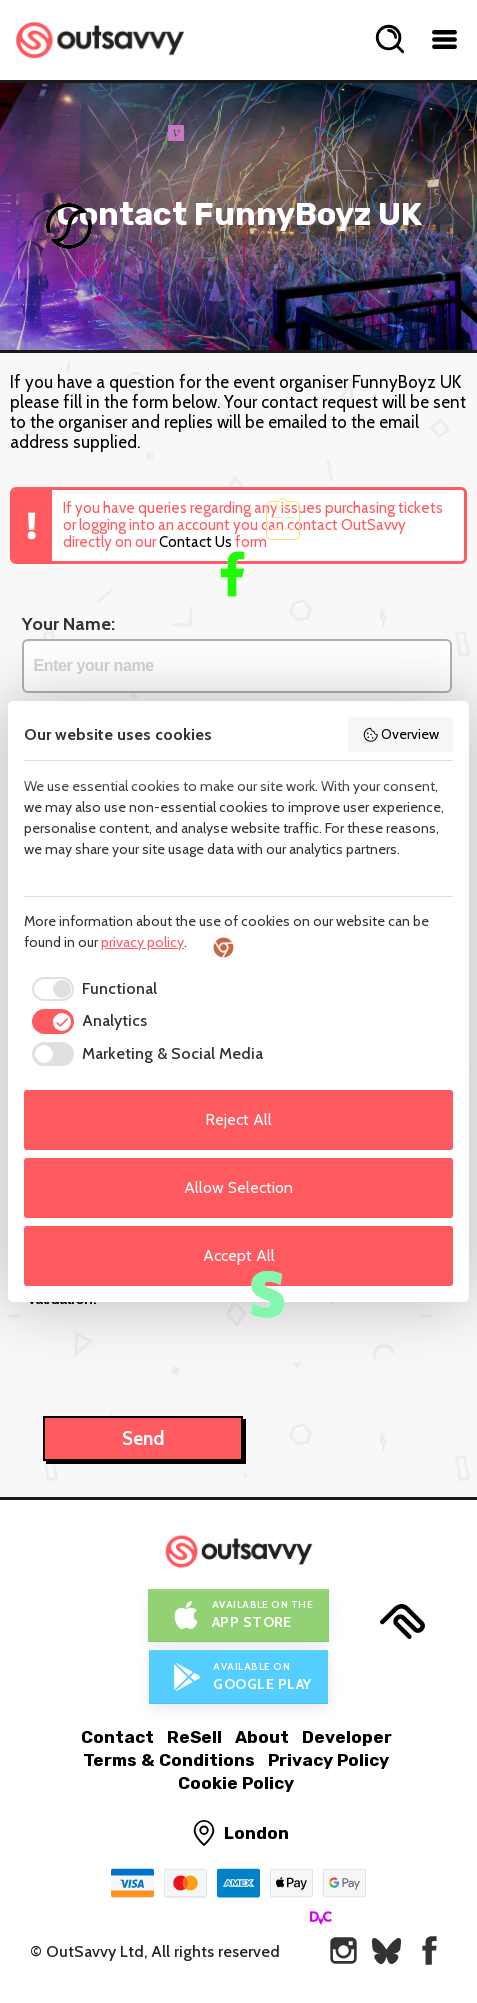 This screenshot has height=2003, width=477. I want to click on open the OneStream app, so click(69, 226).